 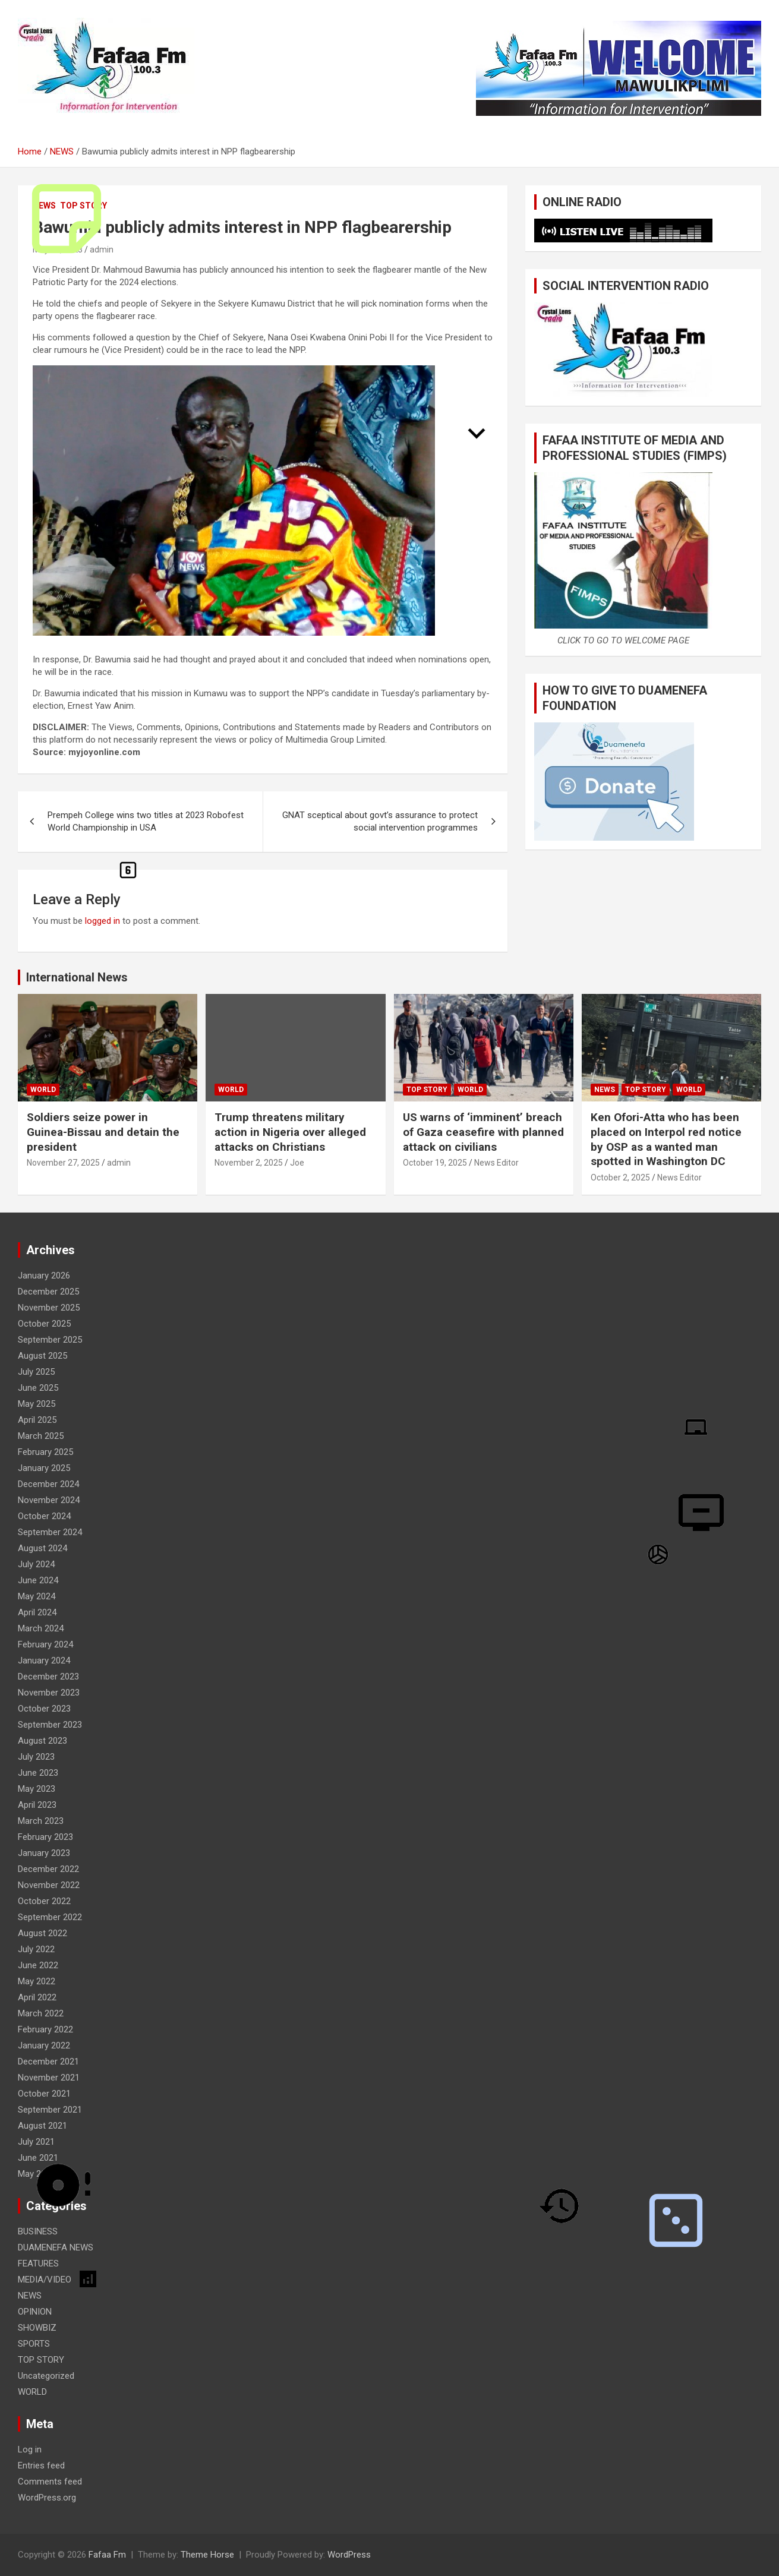 I want to click on access classroom or educational content, so click(x=696, y=1427).